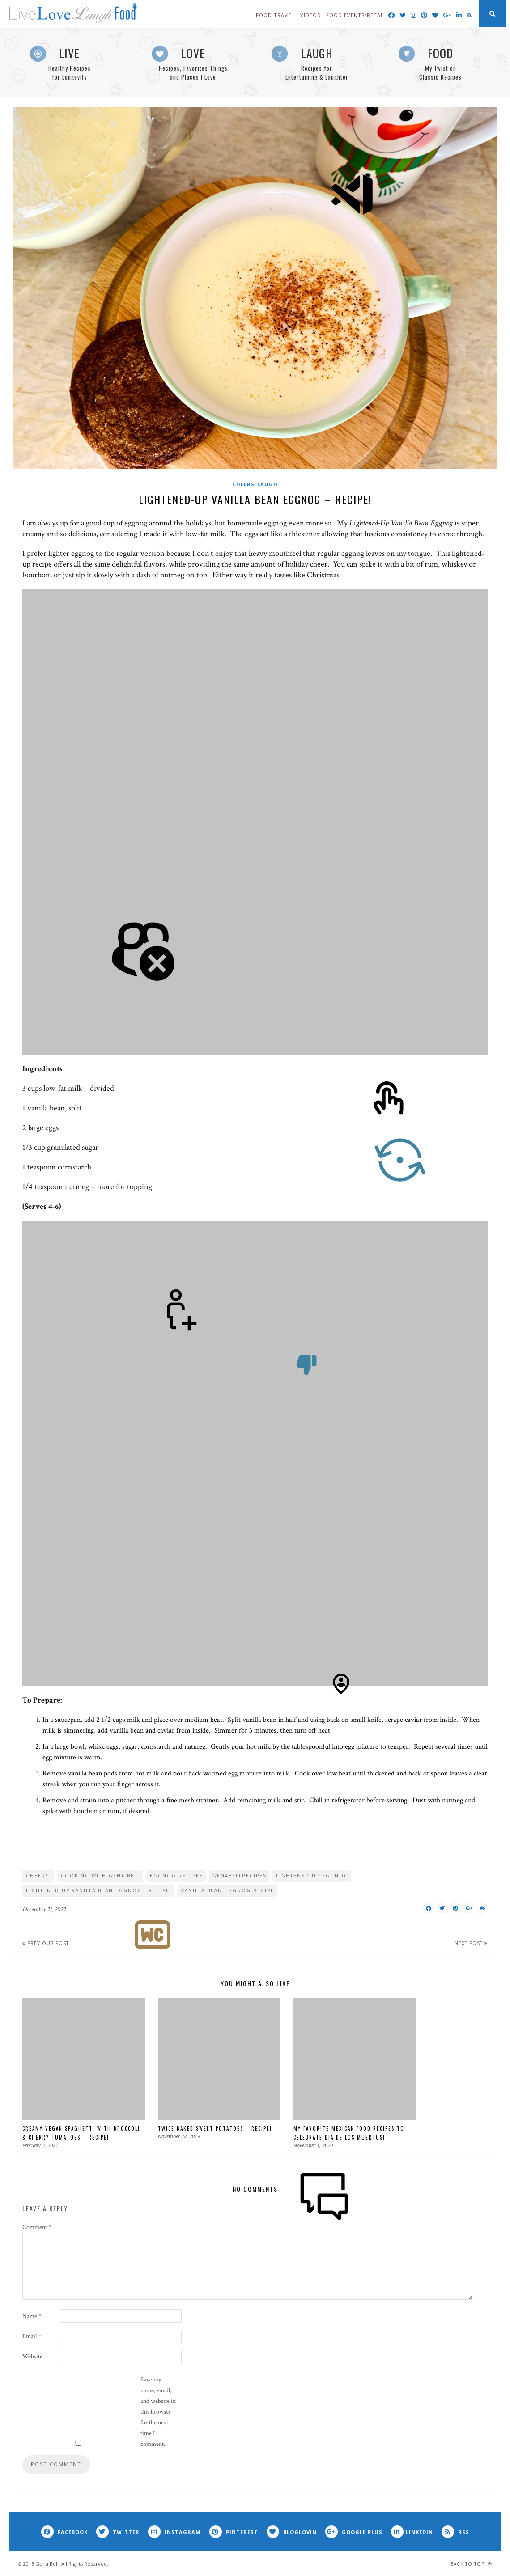 The height and width of the screenshot is (2576, 510). Describe the element at coordinates (306, 1365) in the screenshot. I see `dislike or downvote content` at that location.